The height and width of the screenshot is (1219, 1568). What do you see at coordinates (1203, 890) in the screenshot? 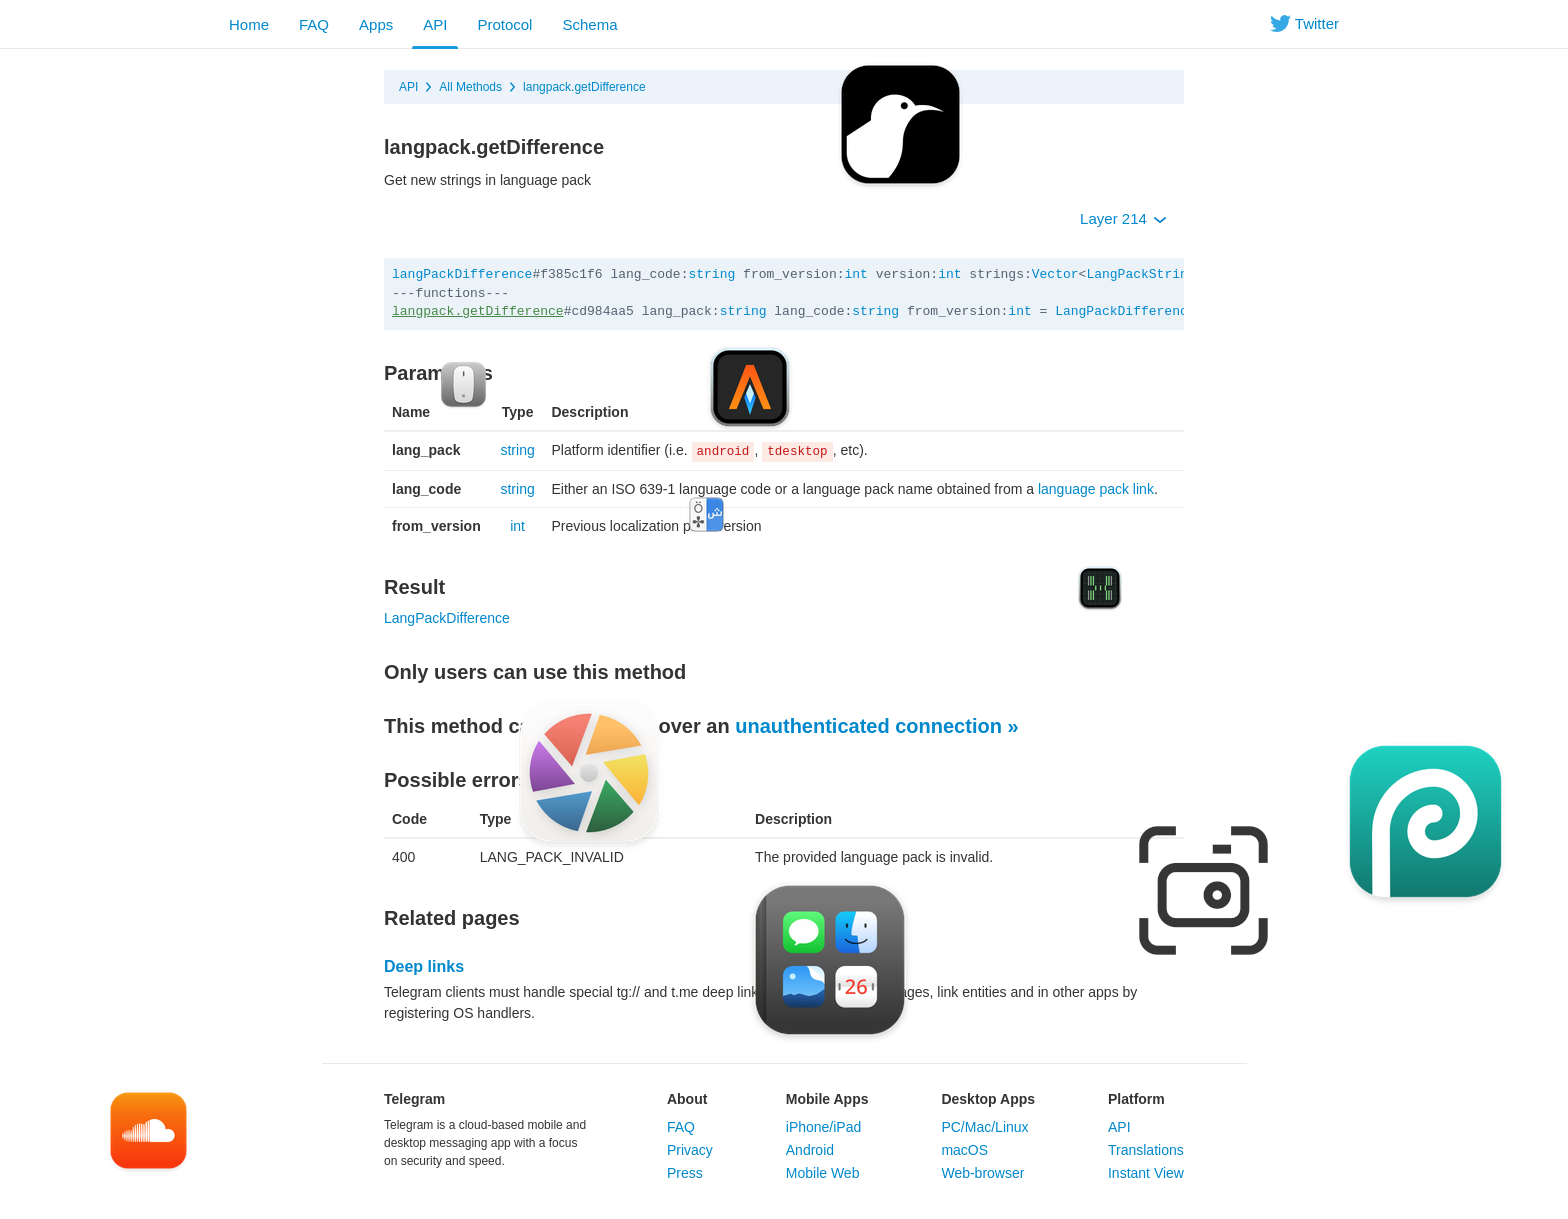
I see `take a screenshot` at bounding box center [1203, 890].